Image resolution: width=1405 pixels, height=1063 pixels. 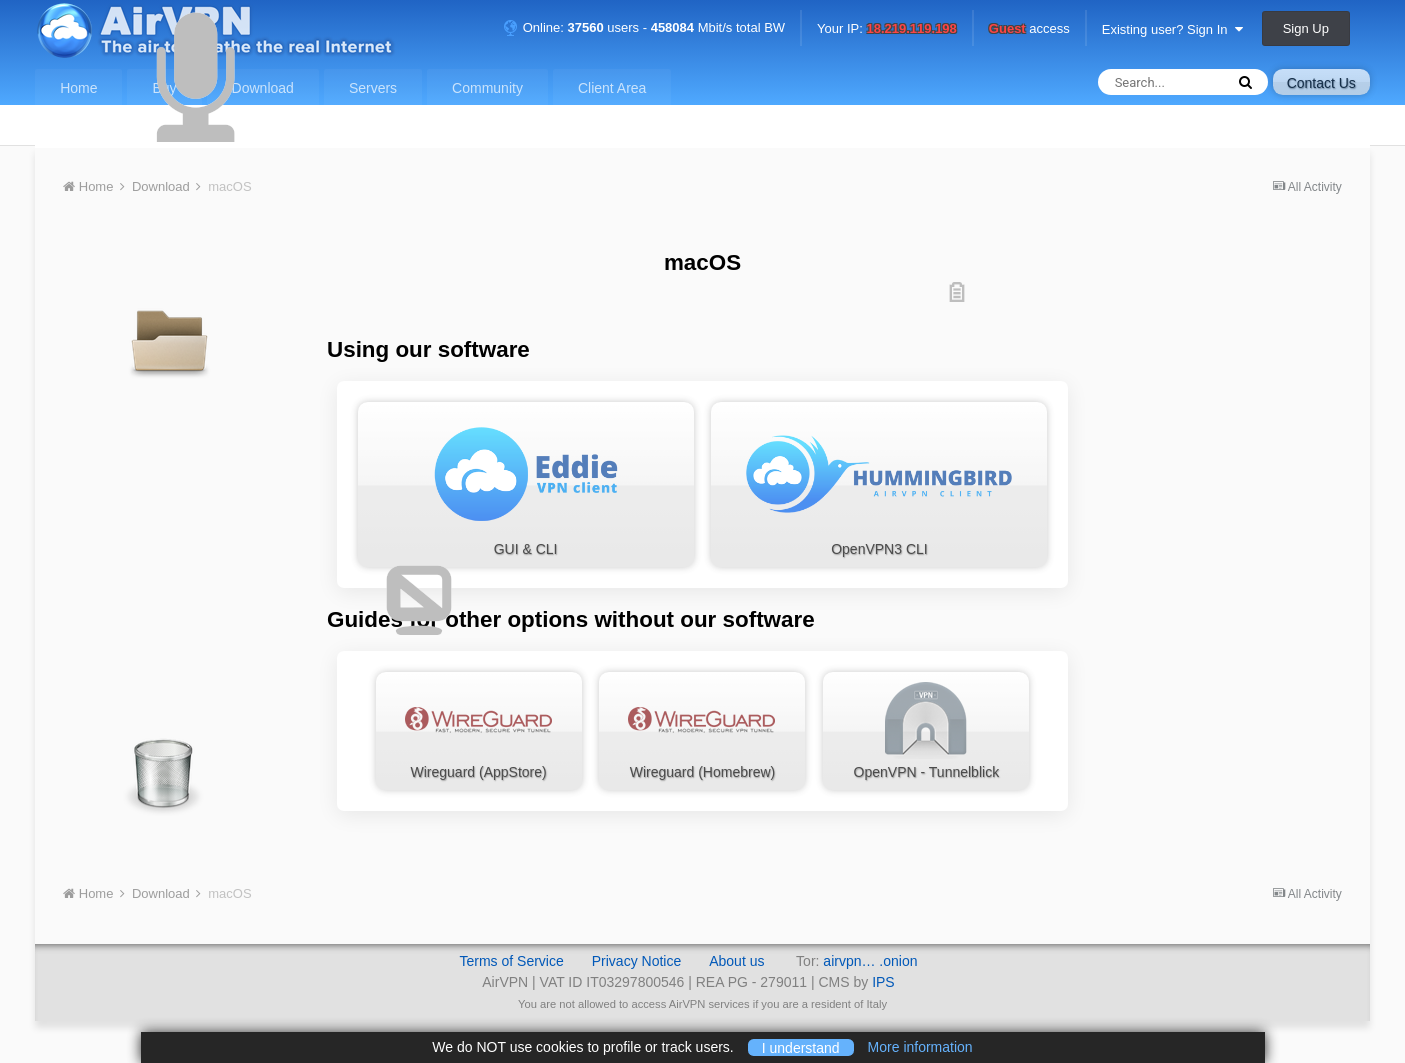 What do you see at coordinates (957, 292) in the screenshot?
I see `indicates battery is fully charged` at bounding box center [957, 292].